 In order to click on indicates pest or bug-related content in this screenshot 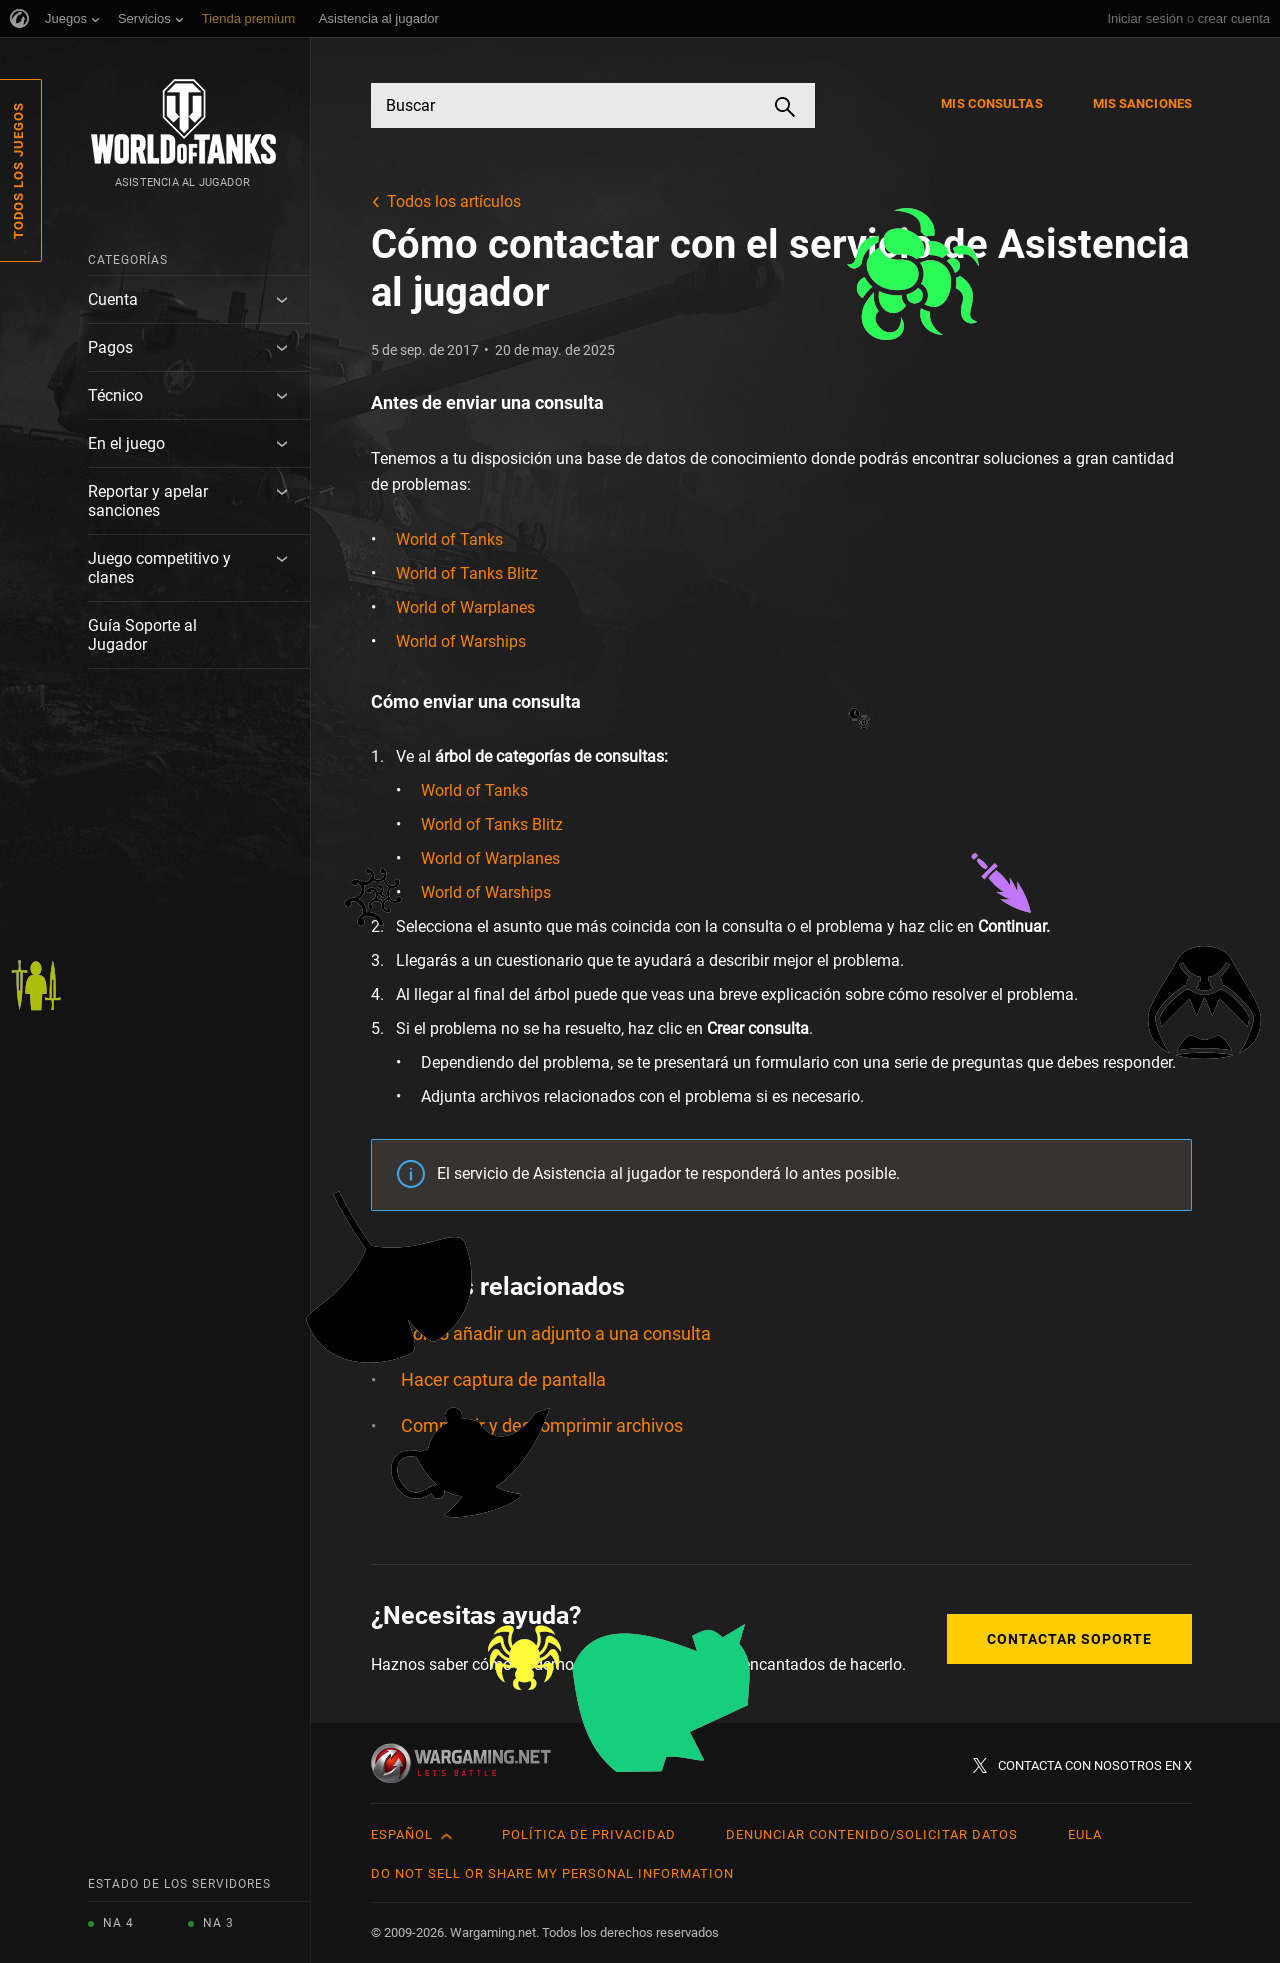, I will do `click(524, 1655)`.